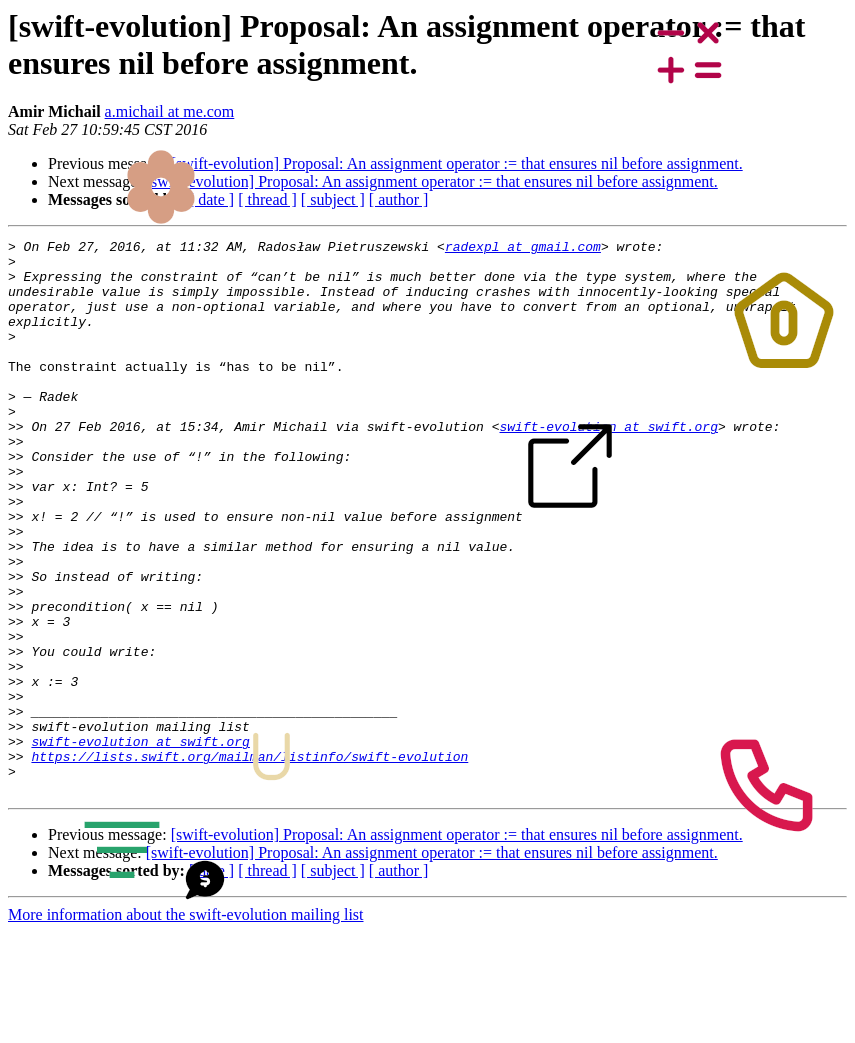  Describe the element at coordinates (122, 853) in the screenshot. I see `filter or sort list items` at that location.